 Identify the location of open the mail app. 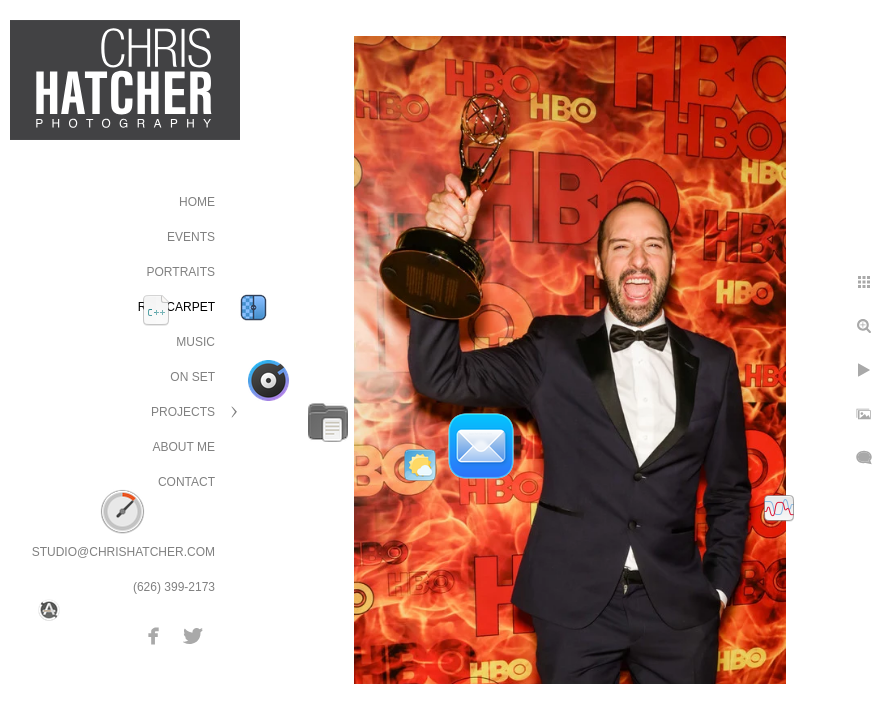
(481, 446).